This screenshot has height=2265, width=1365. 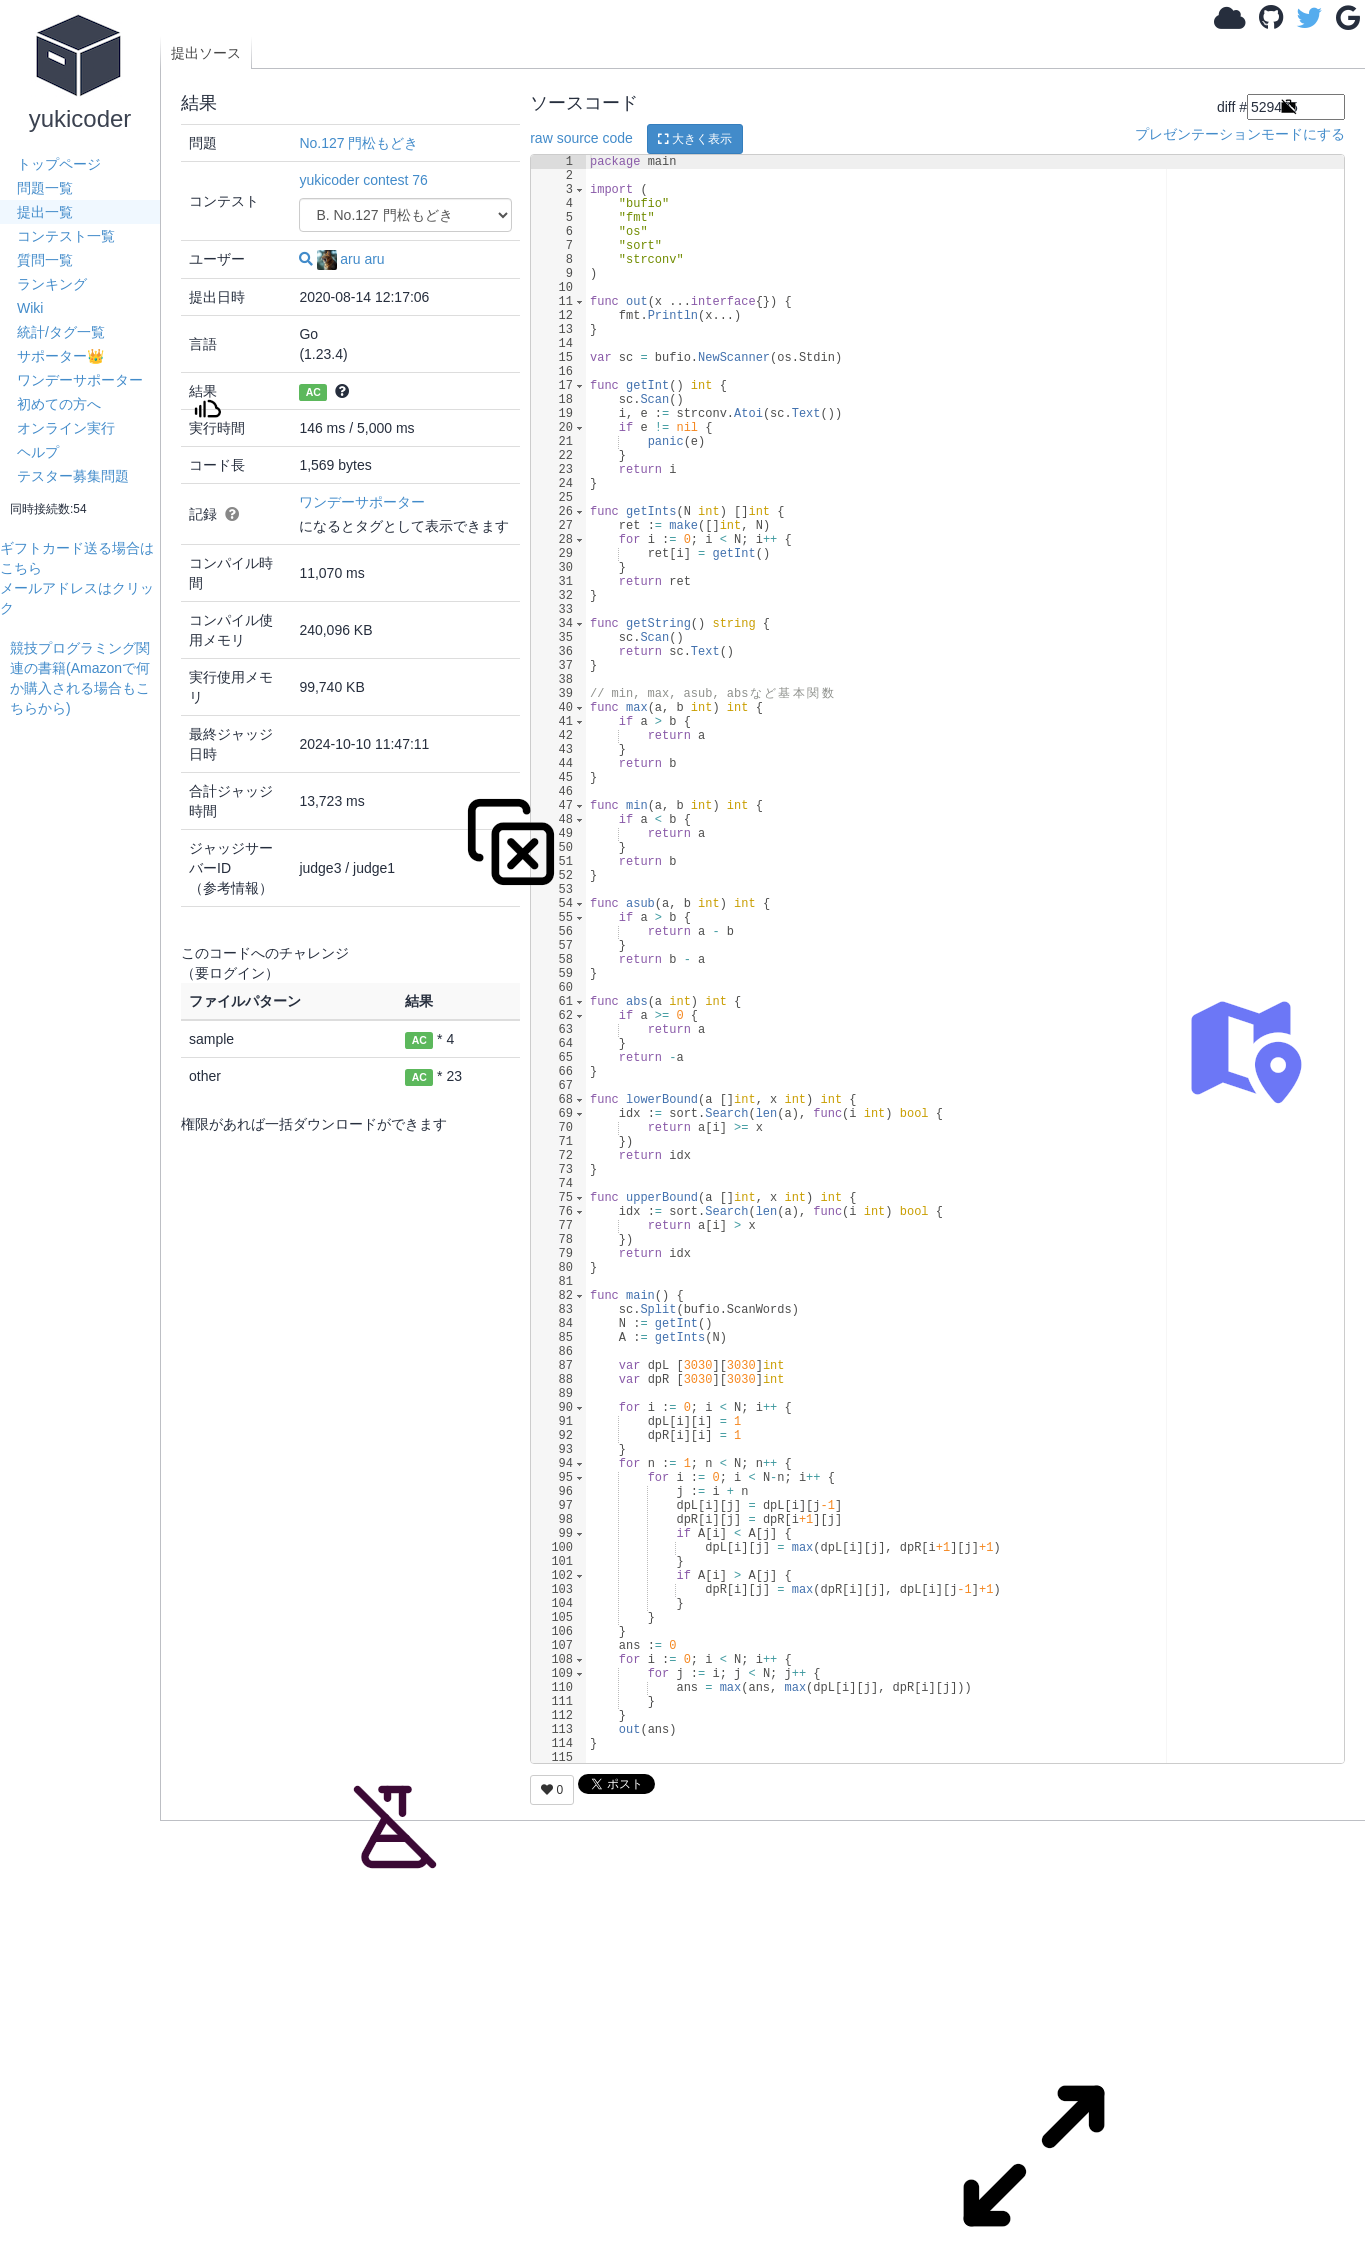 What do you see at coordinates (1034, 2156) in the screenshot?
I see `expand to fullscreen mode` at bounding box center [1034, 2156].